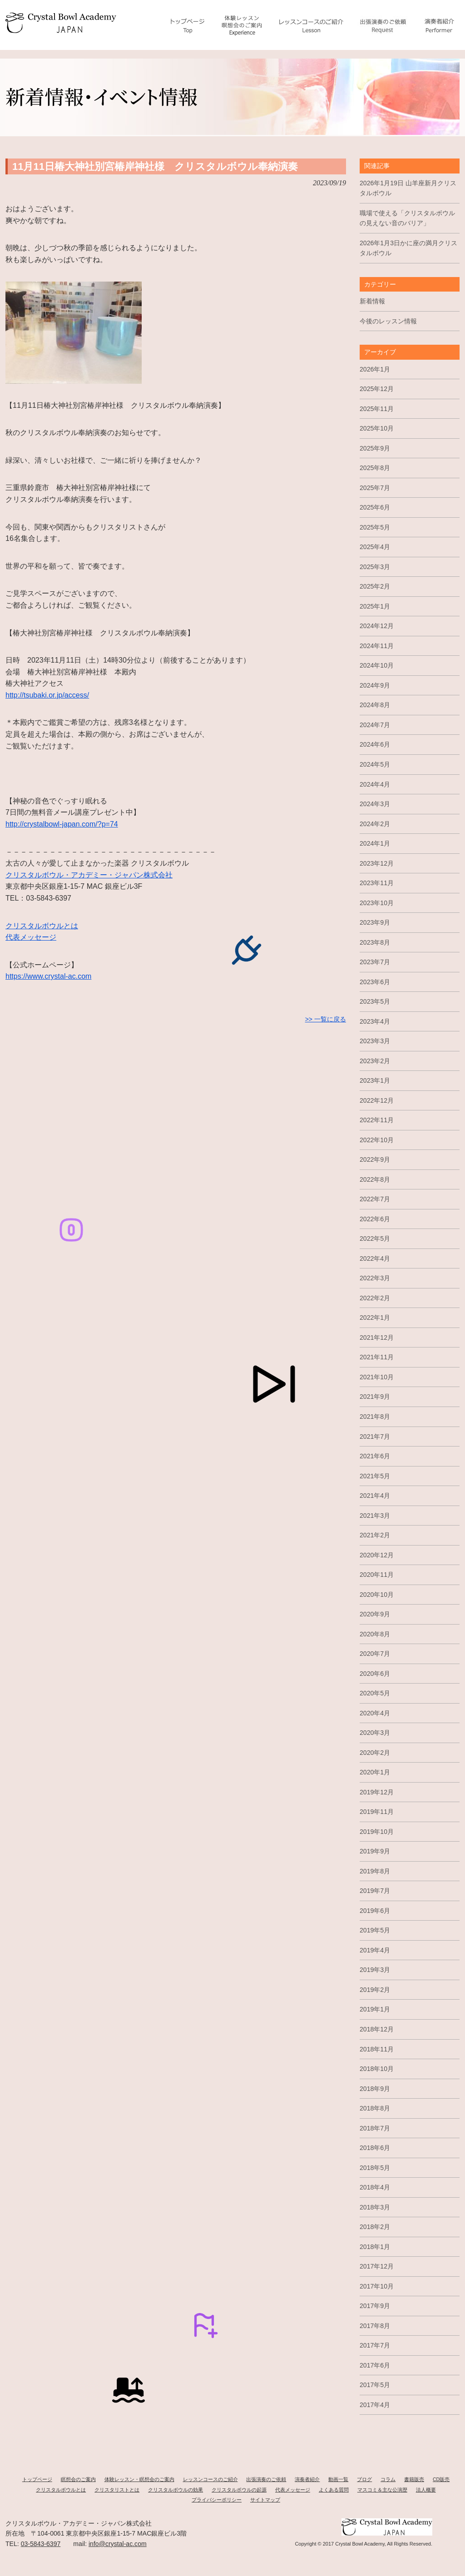 This screenshot has width=465, height=2576. I want to click on upload or export water pump data, so click(129, 2389).